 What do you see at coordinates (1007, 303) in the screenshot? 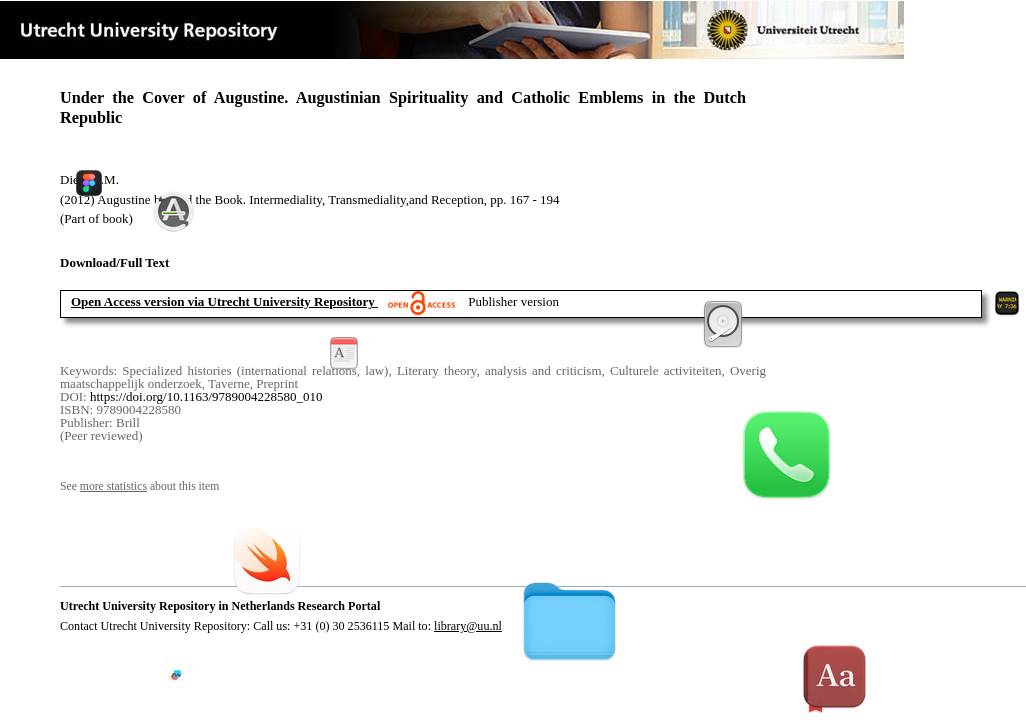
I see `open the console app to view system logs` at bounding box center [1007, 303].